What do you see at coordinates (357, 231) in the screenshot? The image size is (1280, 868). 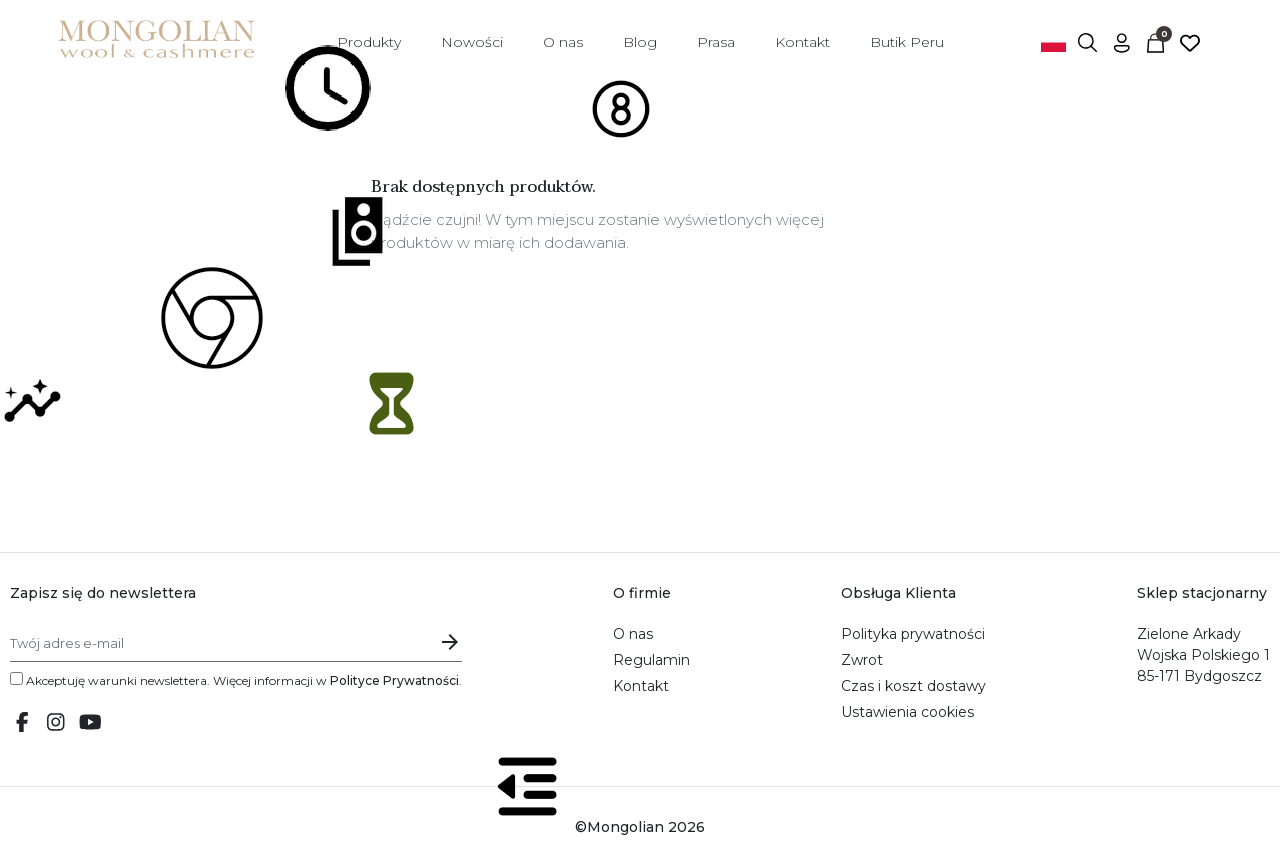 I see `manage connected speaker devices` at bounding box center [357, 231].